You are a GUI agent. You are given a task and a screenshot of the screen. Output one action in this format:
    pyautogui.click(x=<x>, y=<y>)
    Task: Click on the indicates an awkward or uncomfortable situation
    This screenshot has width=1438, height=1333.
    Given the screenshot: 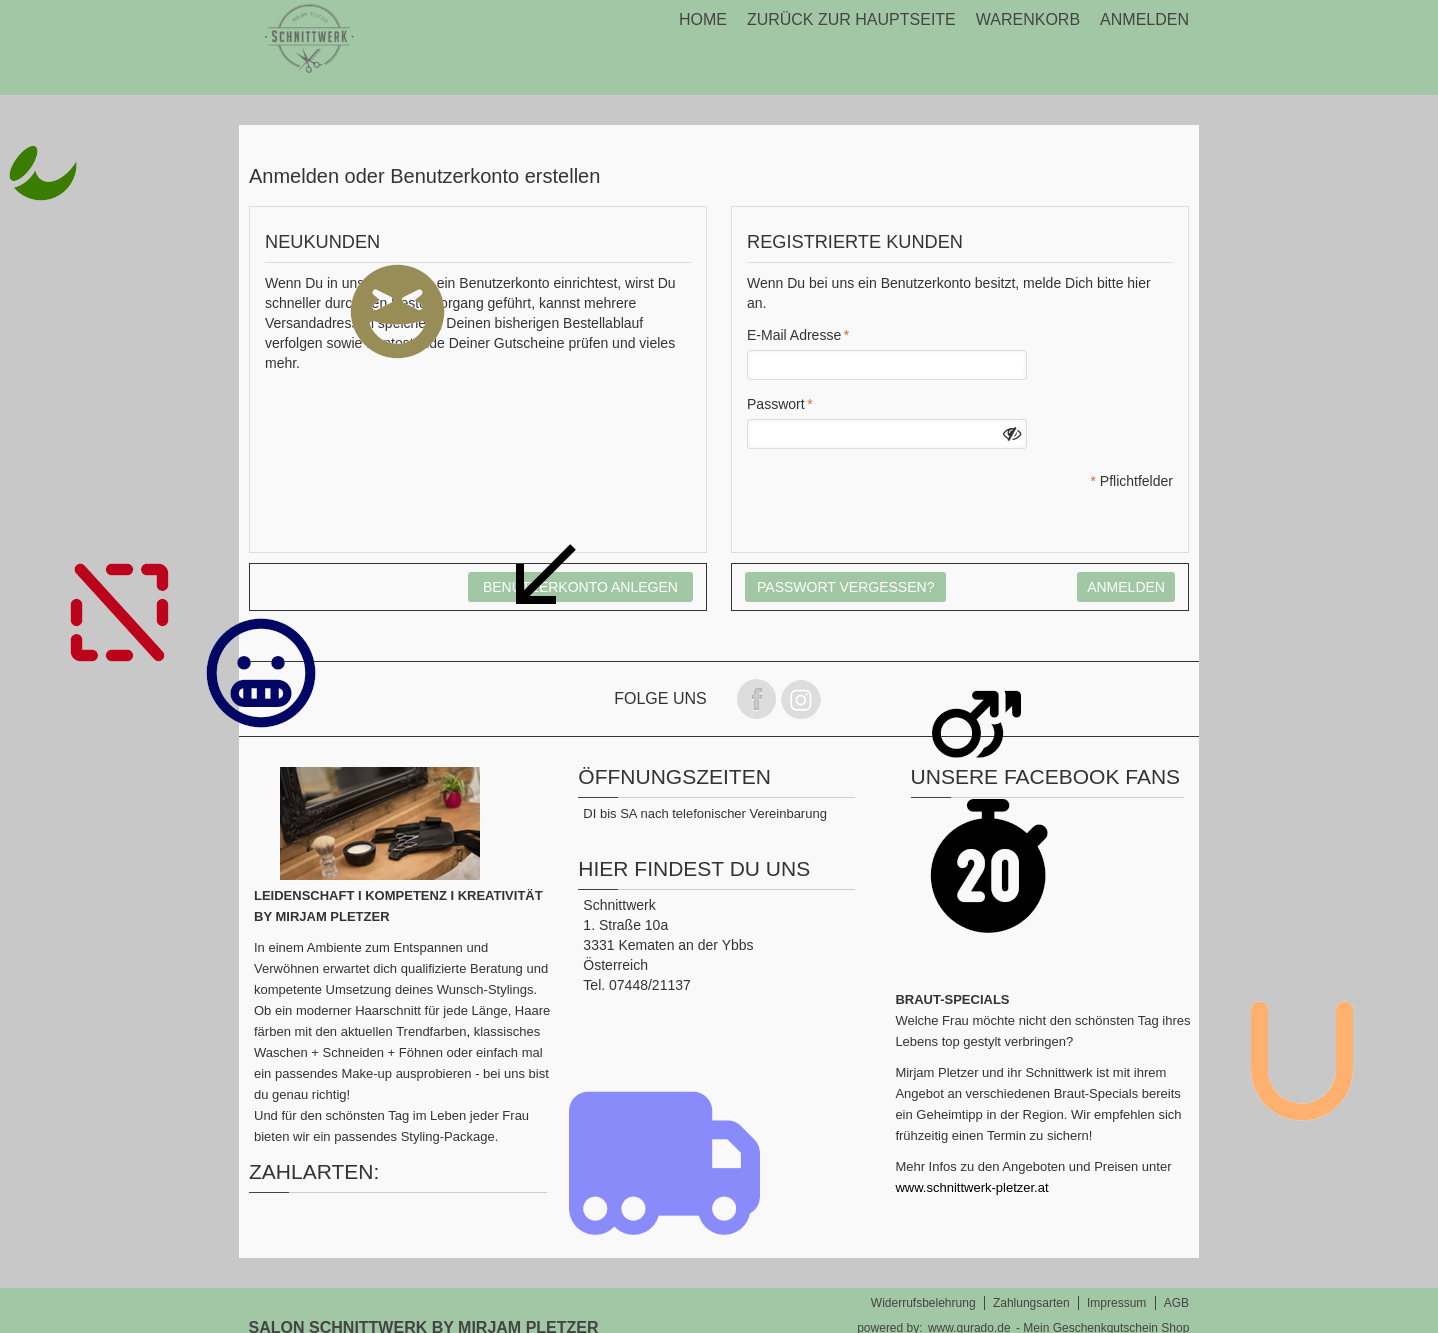 What is the action you would take?
    pyautogui.click(x=261, y=673)
    